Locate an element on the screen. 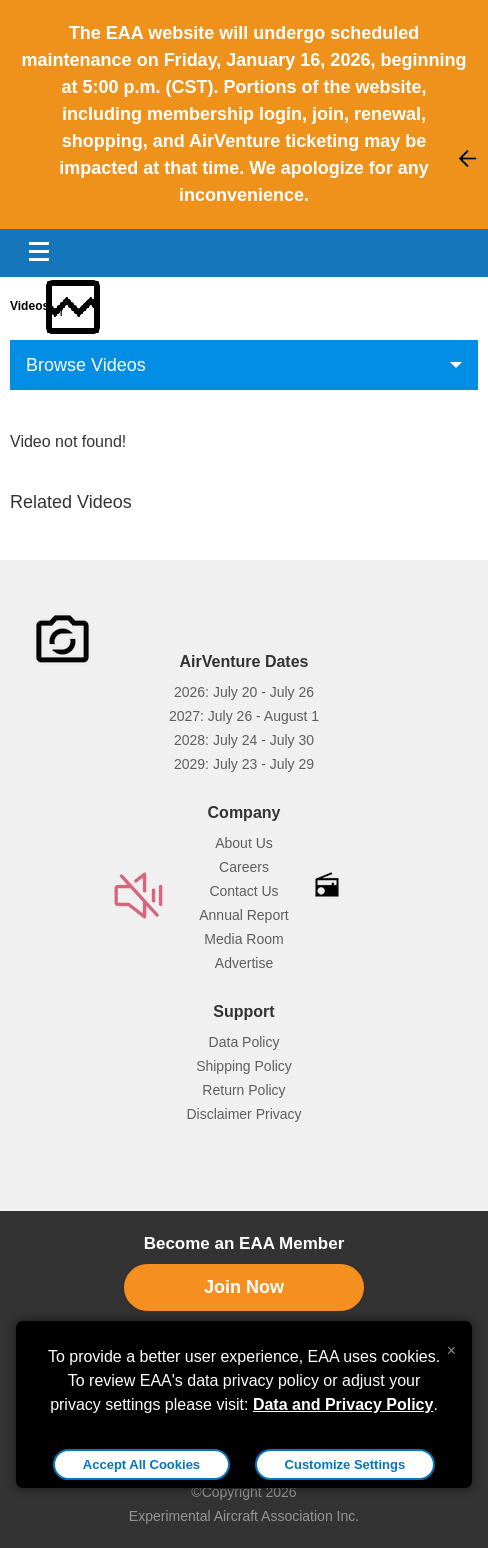 This screenshot has width=488, height=1548. enable party mode for shared photo capture is located at coordinates (62, 641).